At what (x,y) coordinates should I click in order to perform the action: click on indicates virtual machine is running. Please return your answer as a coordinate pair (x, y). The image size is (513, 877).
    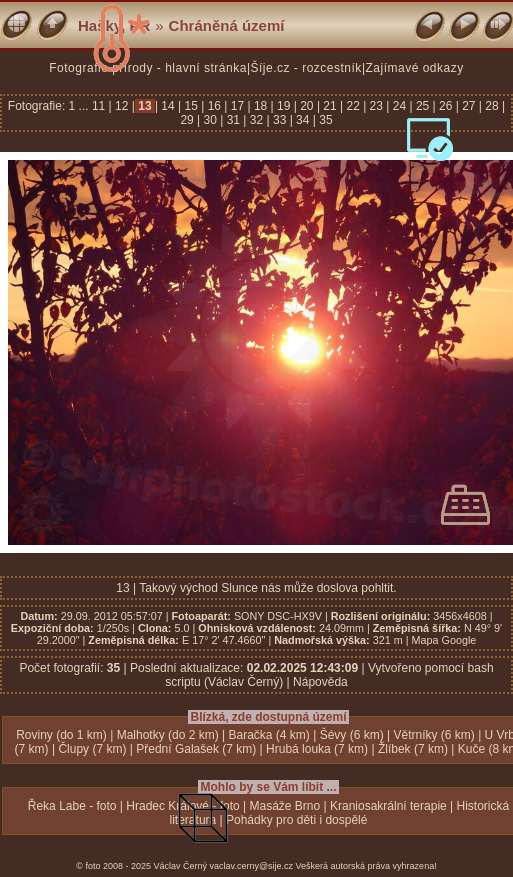
    Looking at the image, I should click on (428, 136).